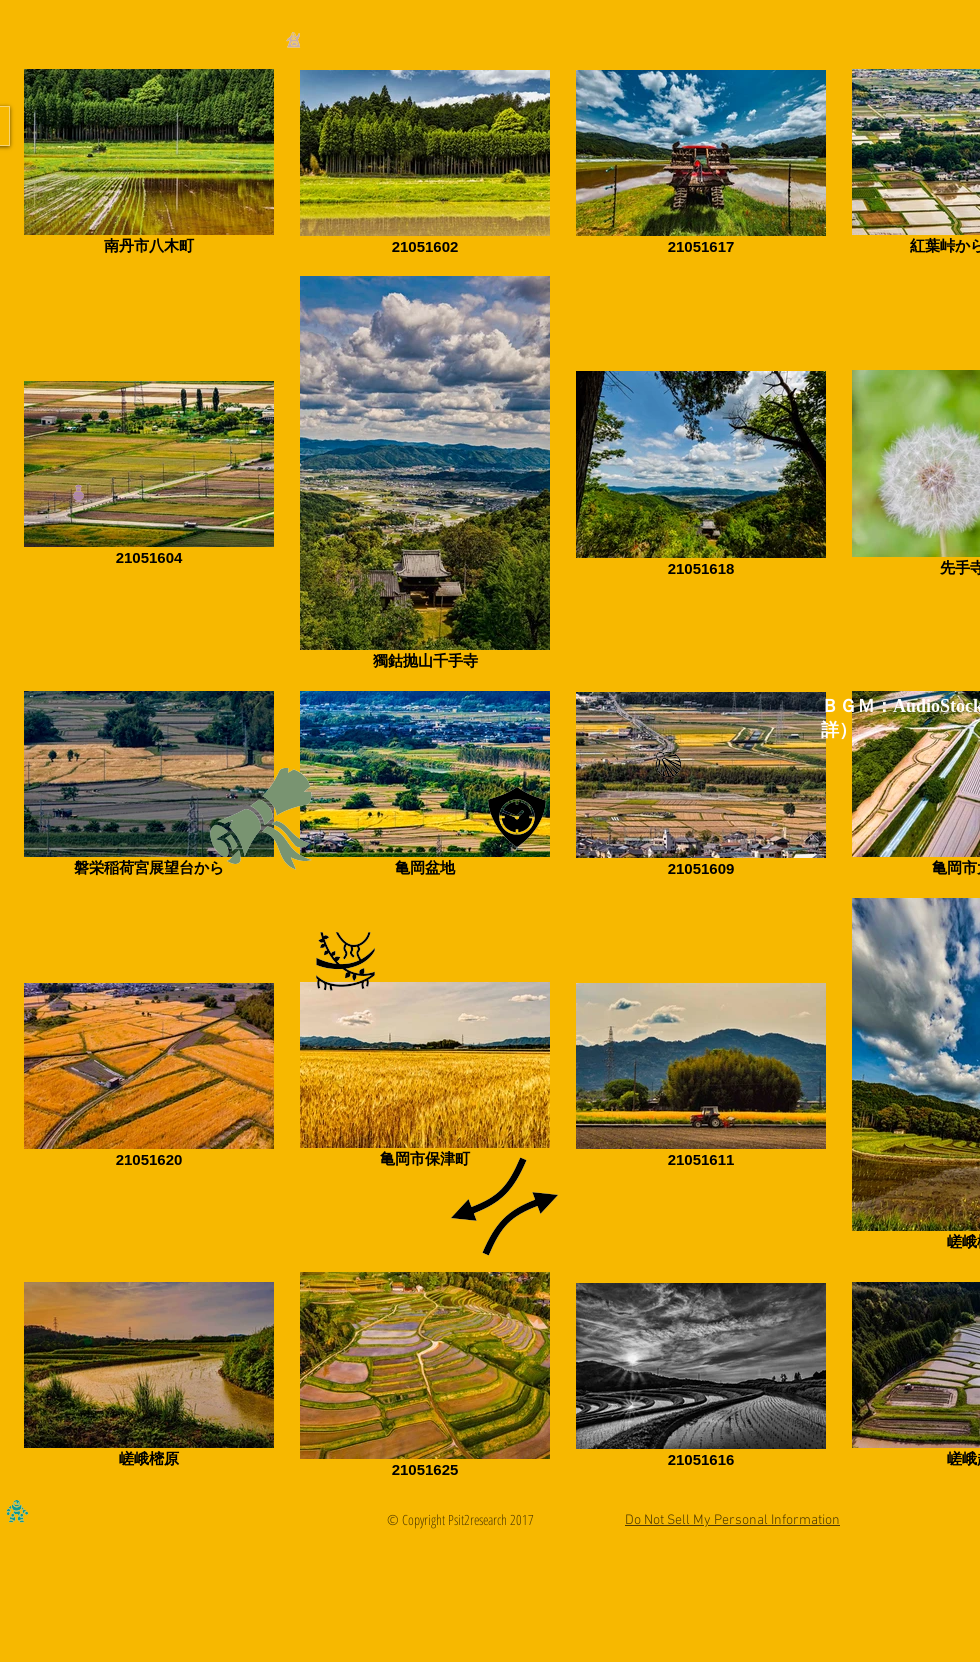 The width and height of the screenshot is (980, 1662). What do you see at coordinates (17, 1511) in the screenshot?
I see `select astronaut or space character` at bounding box center [17, 1511].